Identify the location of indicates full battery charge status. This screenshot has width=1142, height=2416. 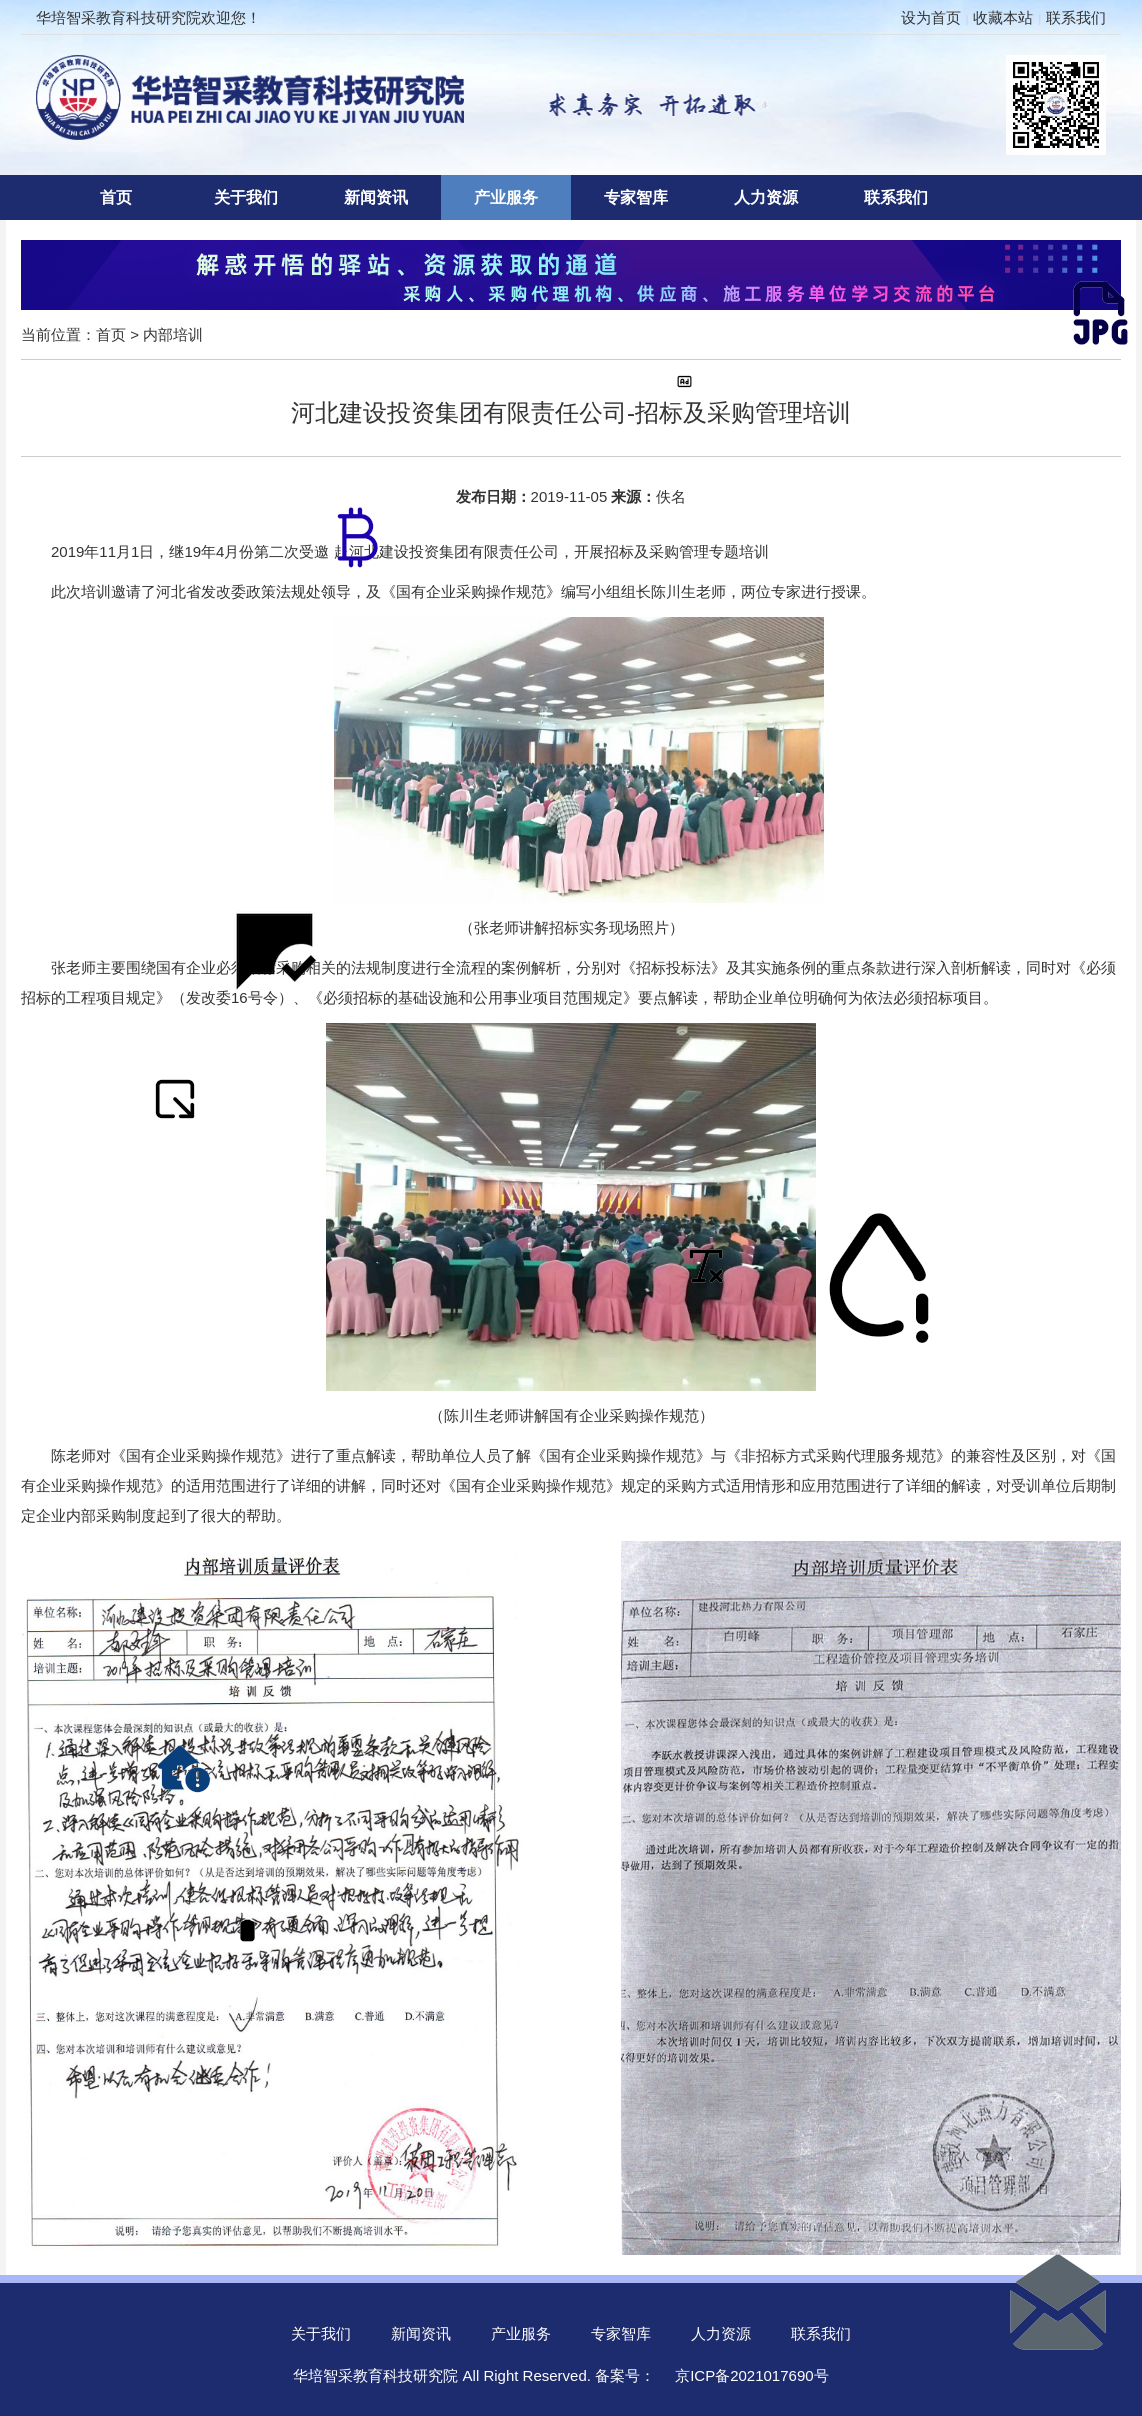
(247, 1930).